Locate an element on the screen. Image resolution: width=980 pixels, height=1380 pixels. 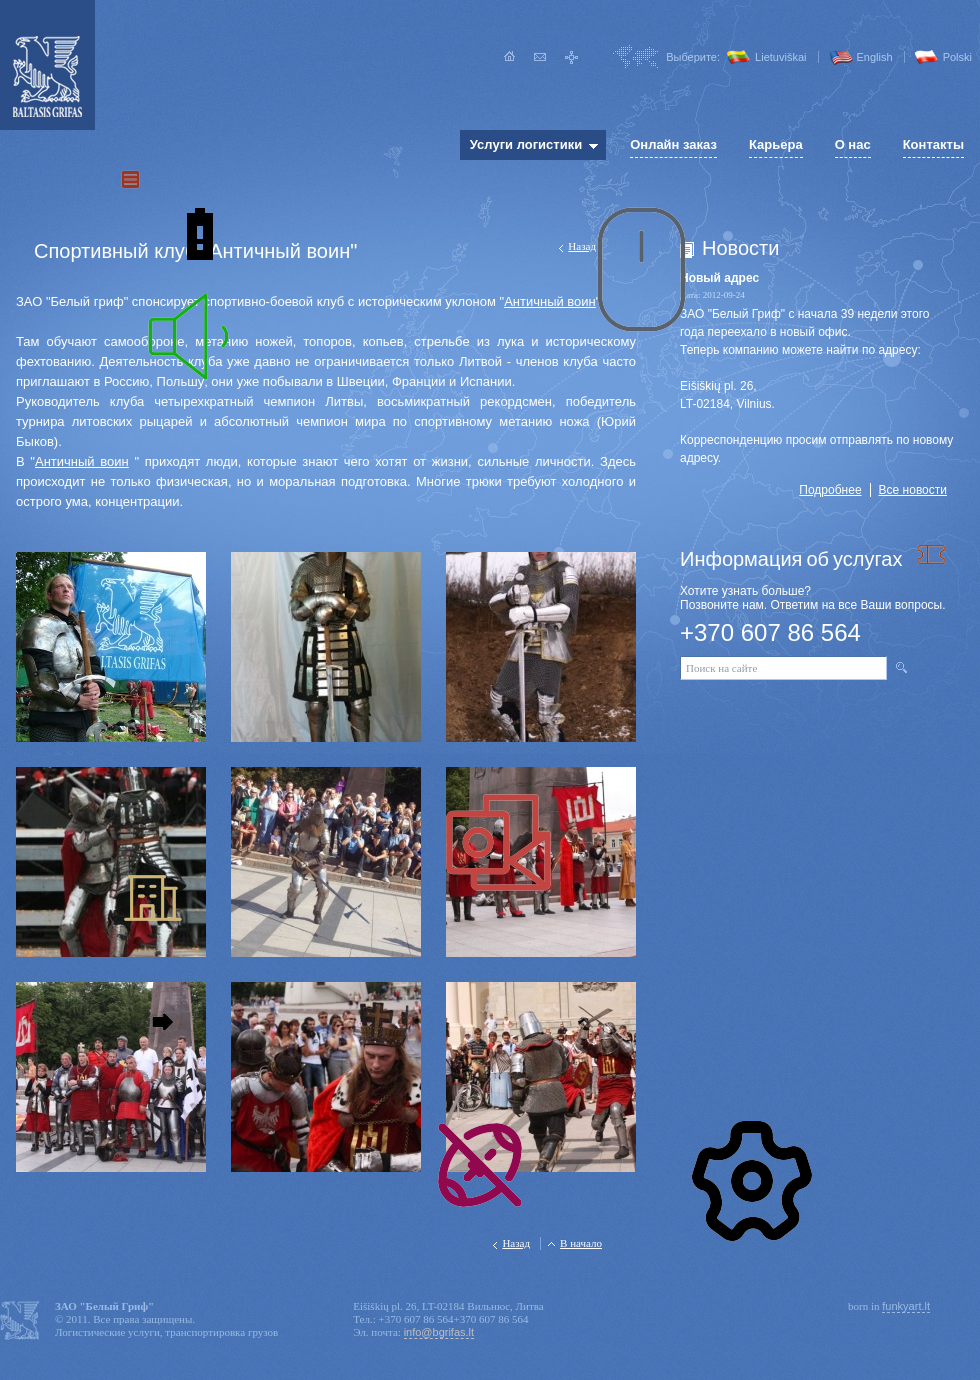
indicates mouse input device is located at coordinates (641, 269).